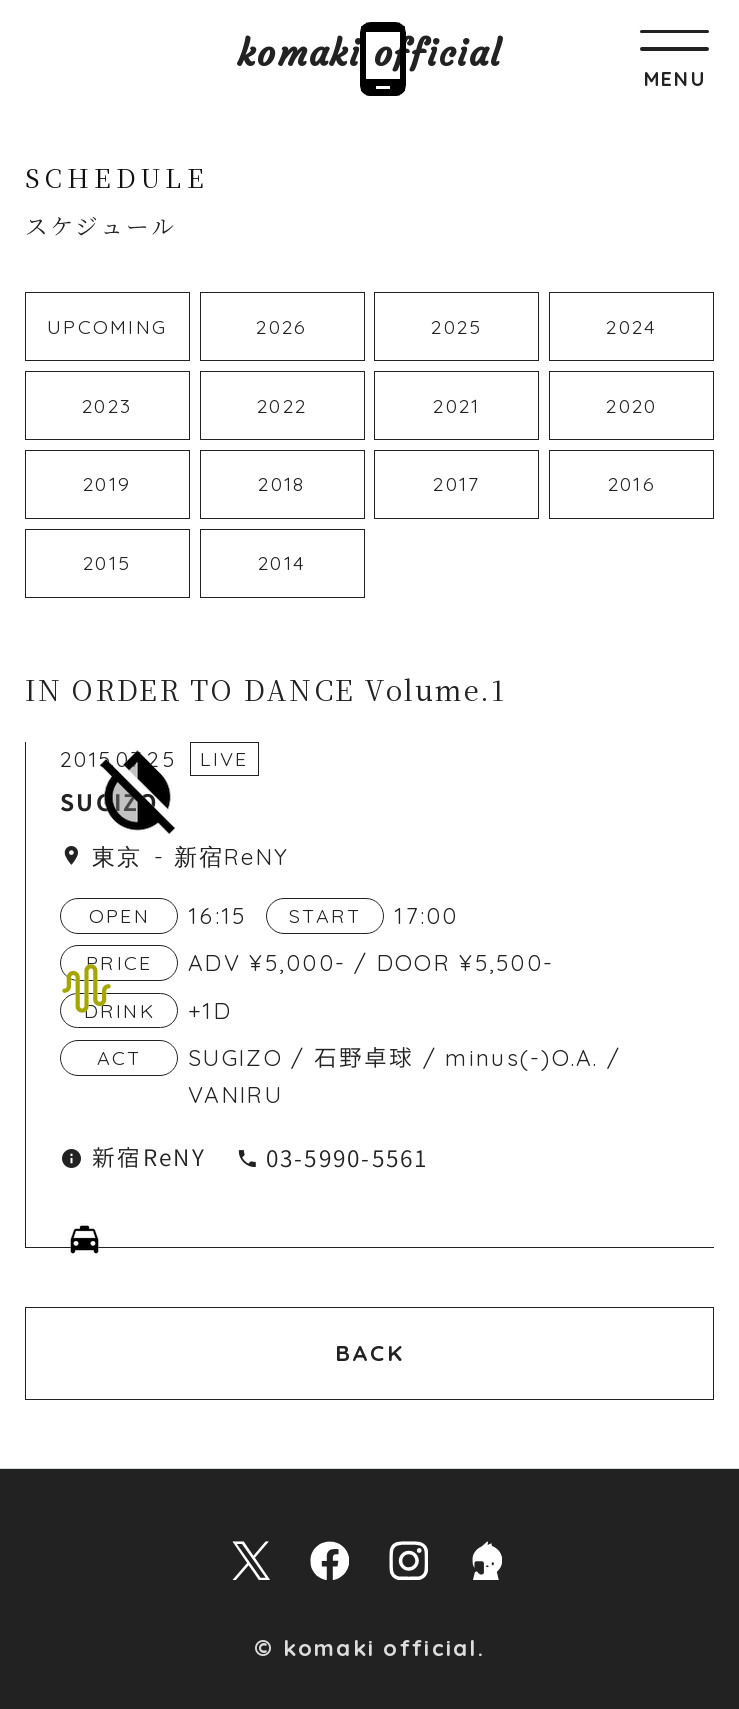 Image resolution: width=739 pixels, height=1709 pixels. Describe the element at coordinates (86, 988) in the screenshot. I see `audio waveform visualization` at that location.